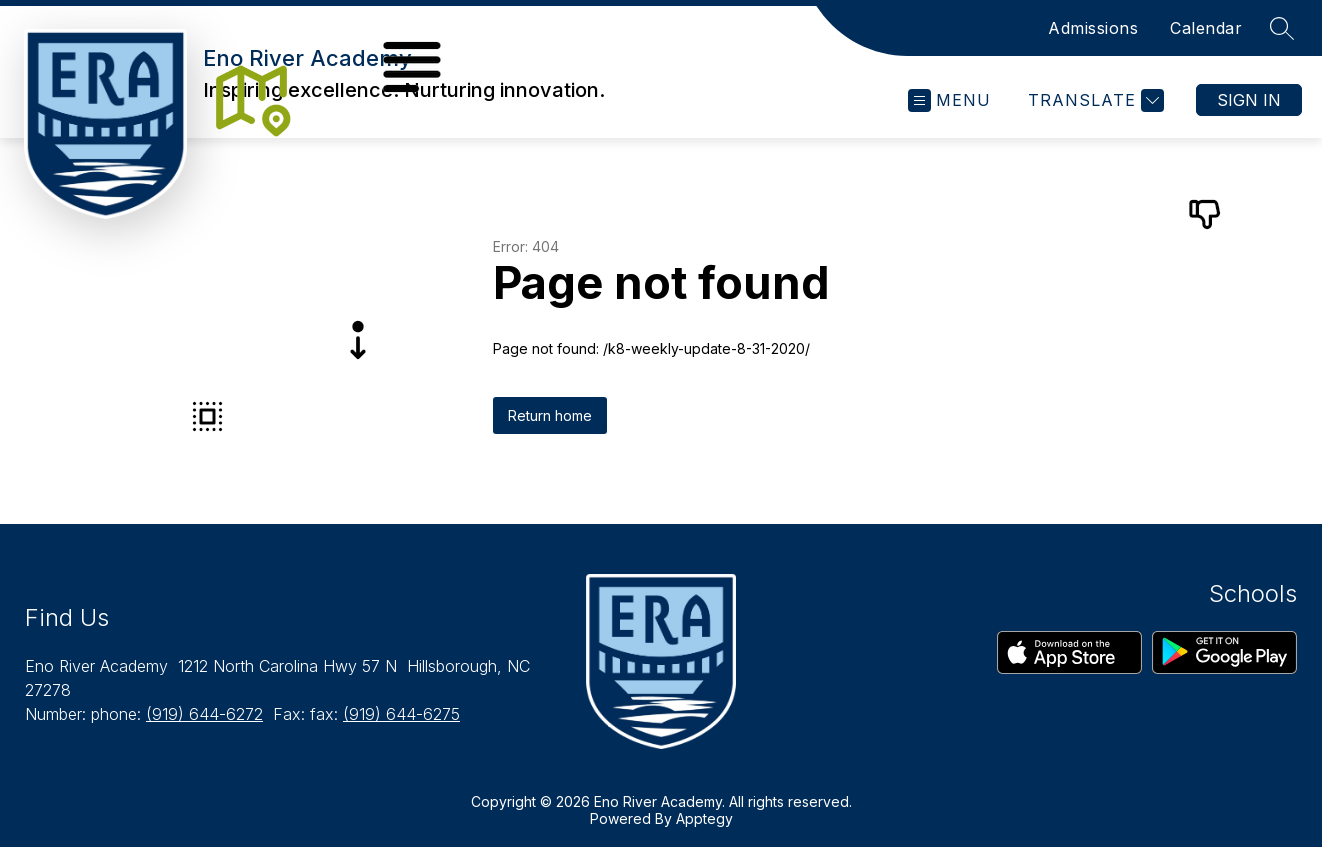 This screenshot has width=1322, height=847. What do you see at coordinates (1205, 214) in the screenshot?
I see `dislike or downvote content` at bounding box center [1205, 214].